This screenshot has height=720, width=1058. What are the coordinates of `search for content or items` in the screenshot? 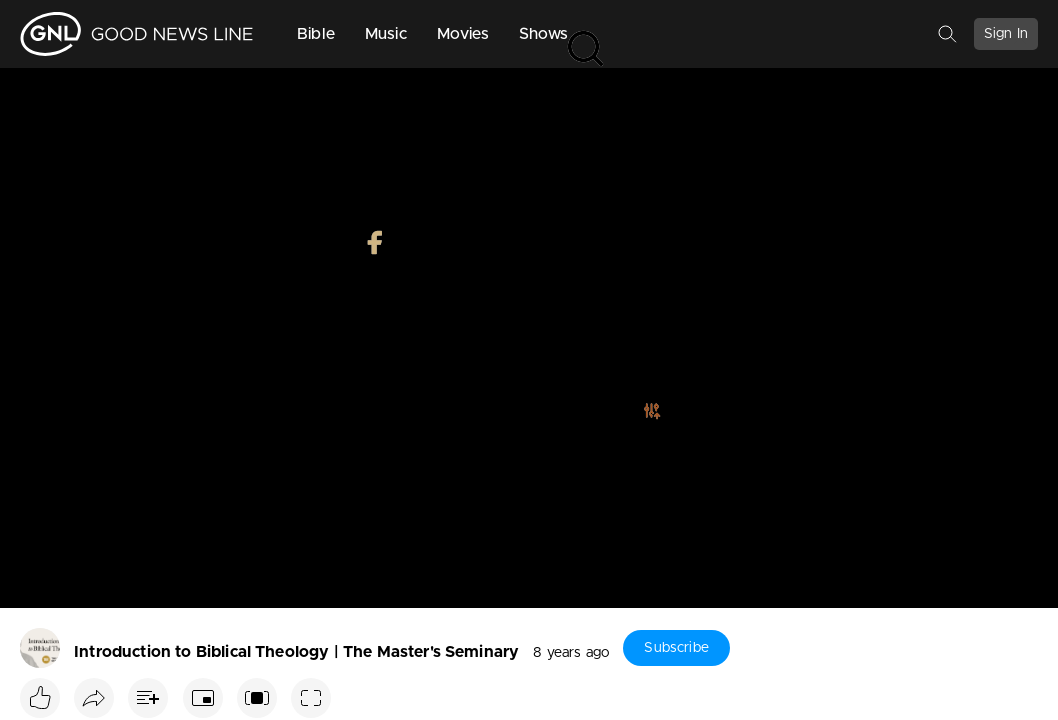 It's located at (585, 48).